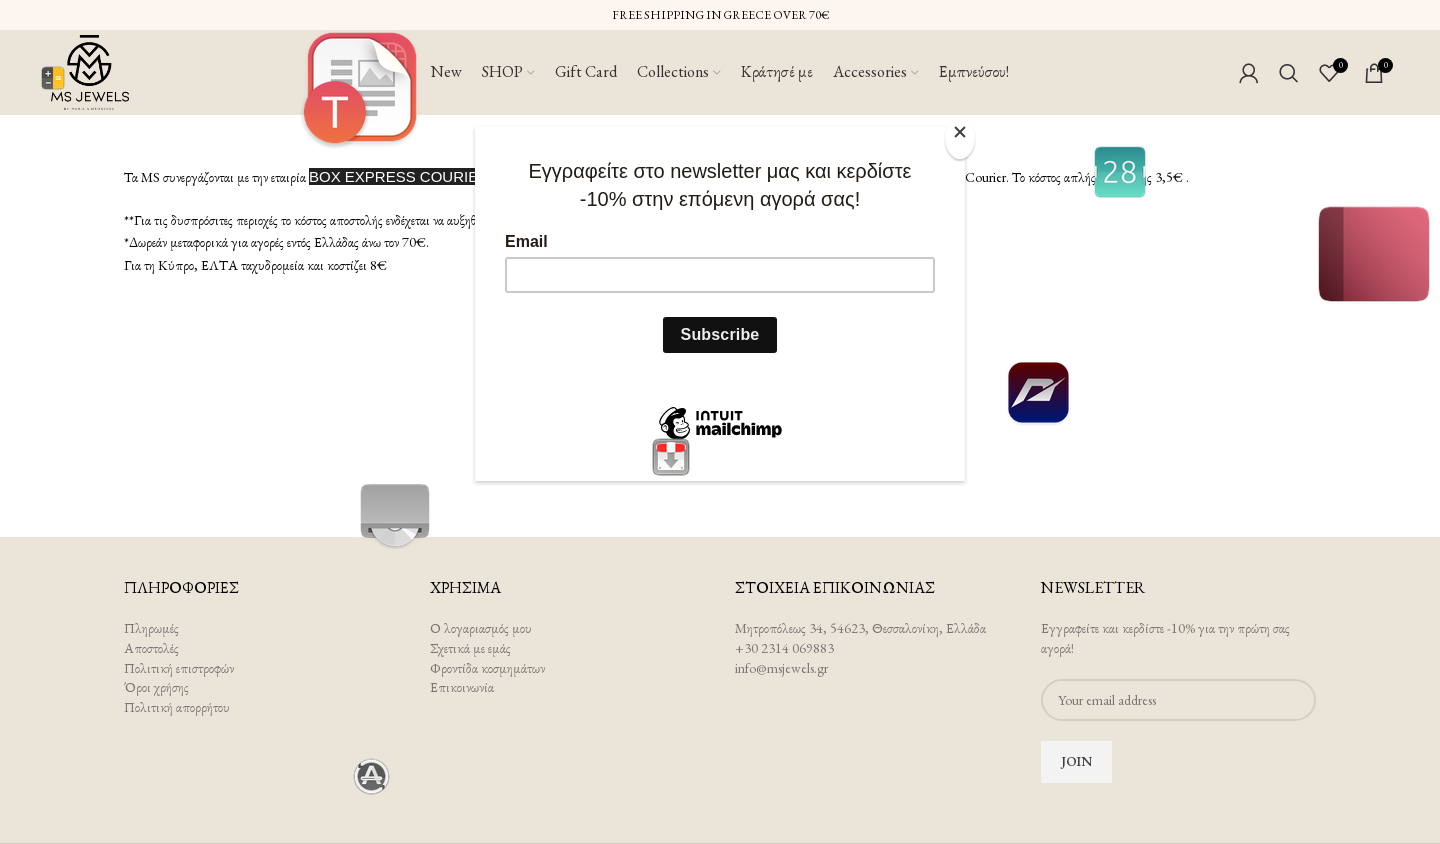 The image size is (1440, 844). What do you see at coordinates (53, 78) in the screenshot?
I see `open the calculator app` at bounding box center [53, 78].